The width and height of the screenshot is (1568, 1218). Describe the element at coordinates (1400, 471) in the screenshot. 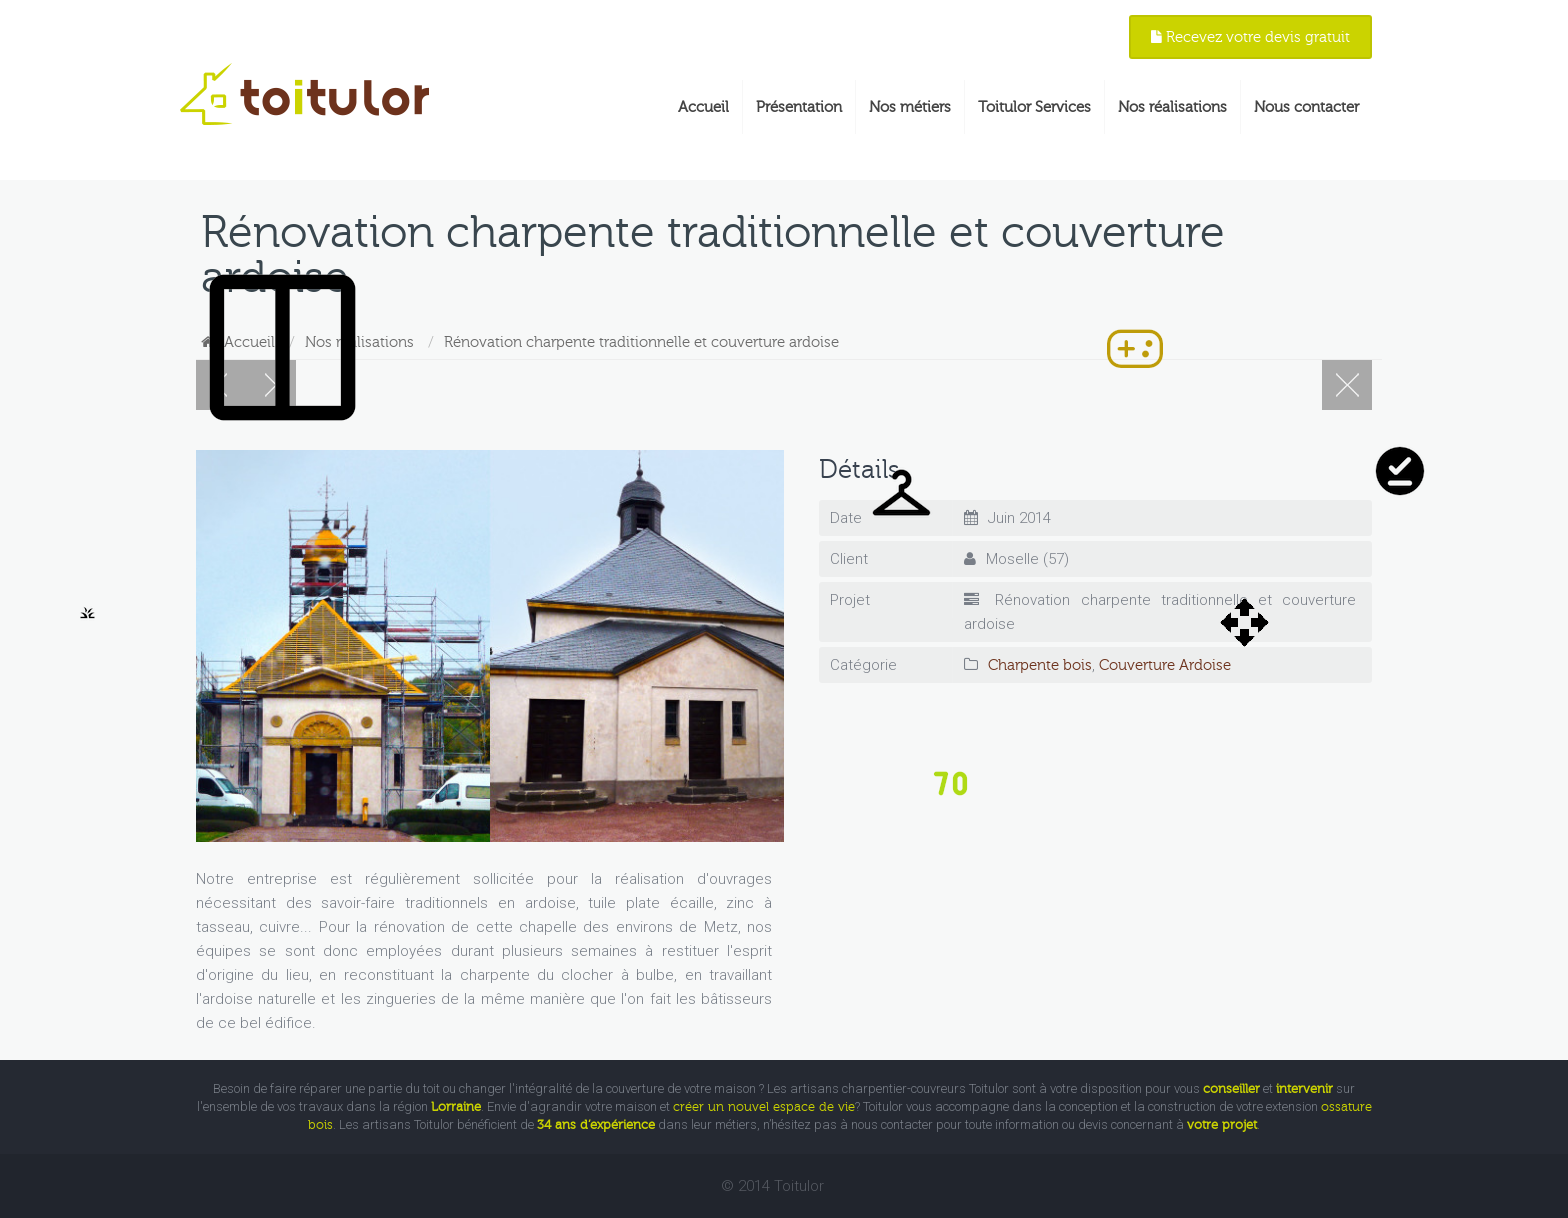

I see `indicates content is available offline` at that location.